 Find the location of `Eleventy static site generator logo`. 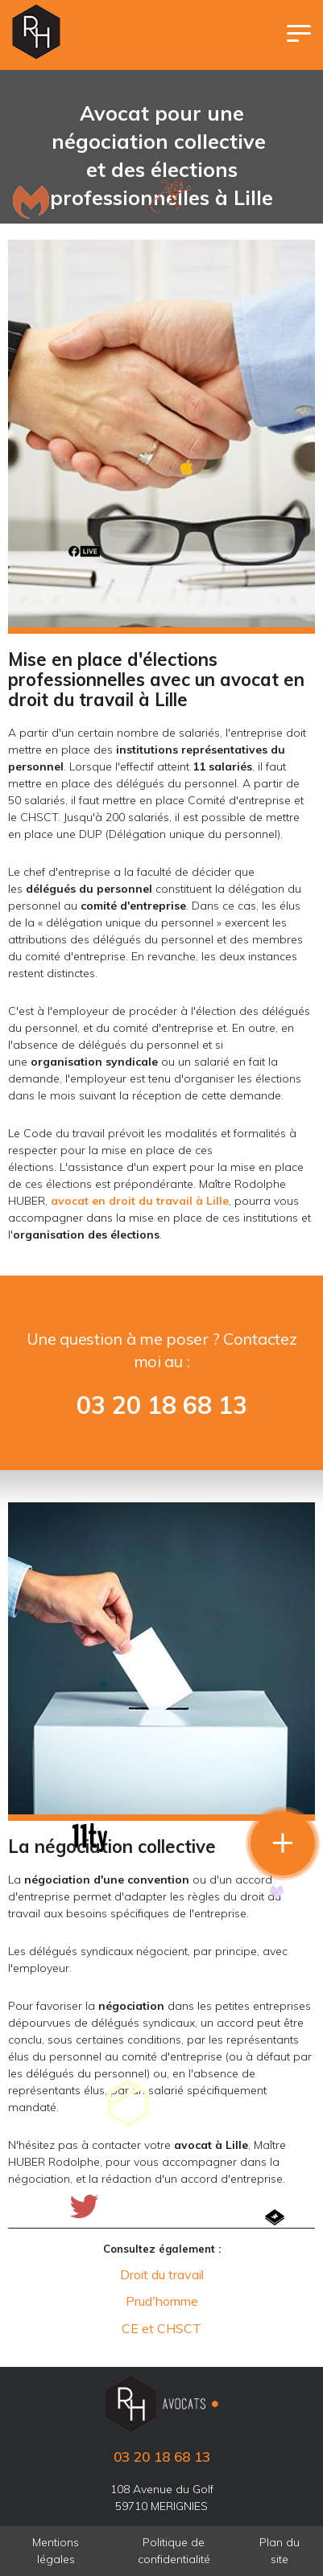

Eleventy static site generator logo is located at coordinates (89, 1835).